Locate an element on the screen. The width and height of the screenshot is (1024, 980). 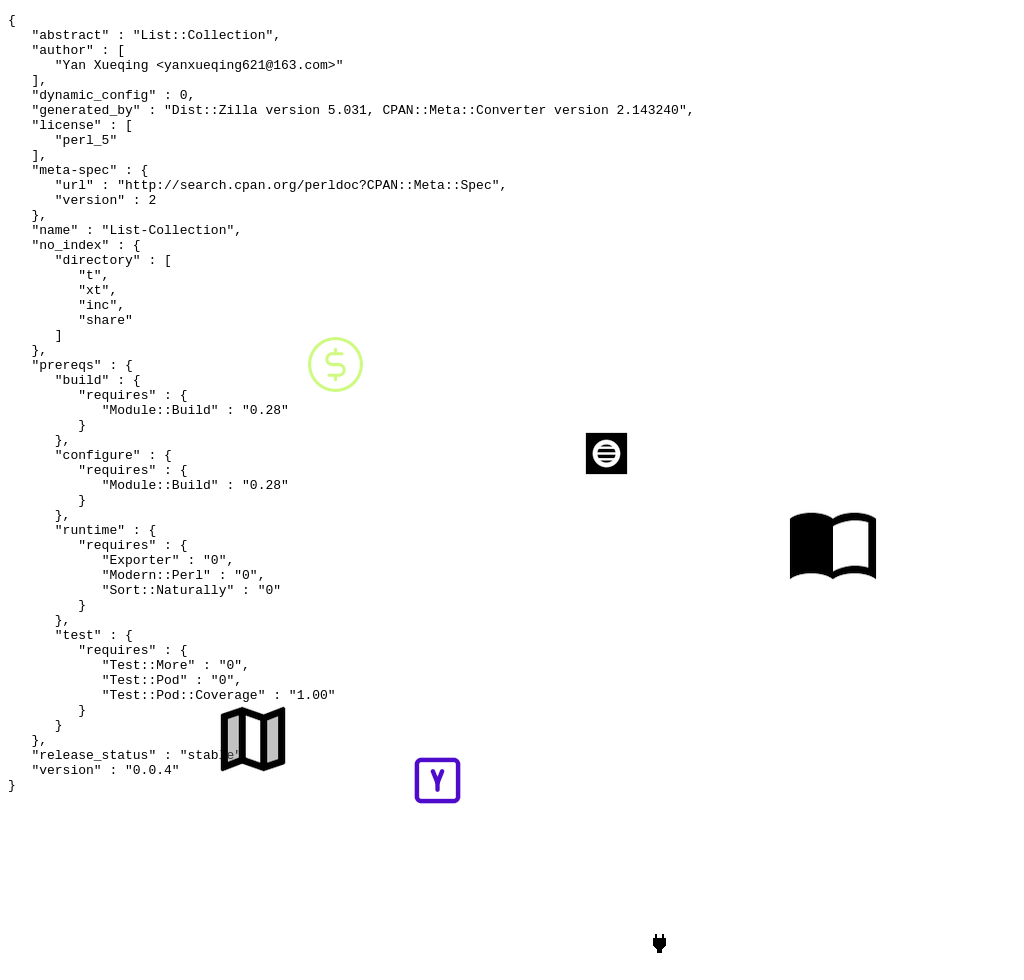
indicates device is charging or connected to power is located at coordinates (659, 943).